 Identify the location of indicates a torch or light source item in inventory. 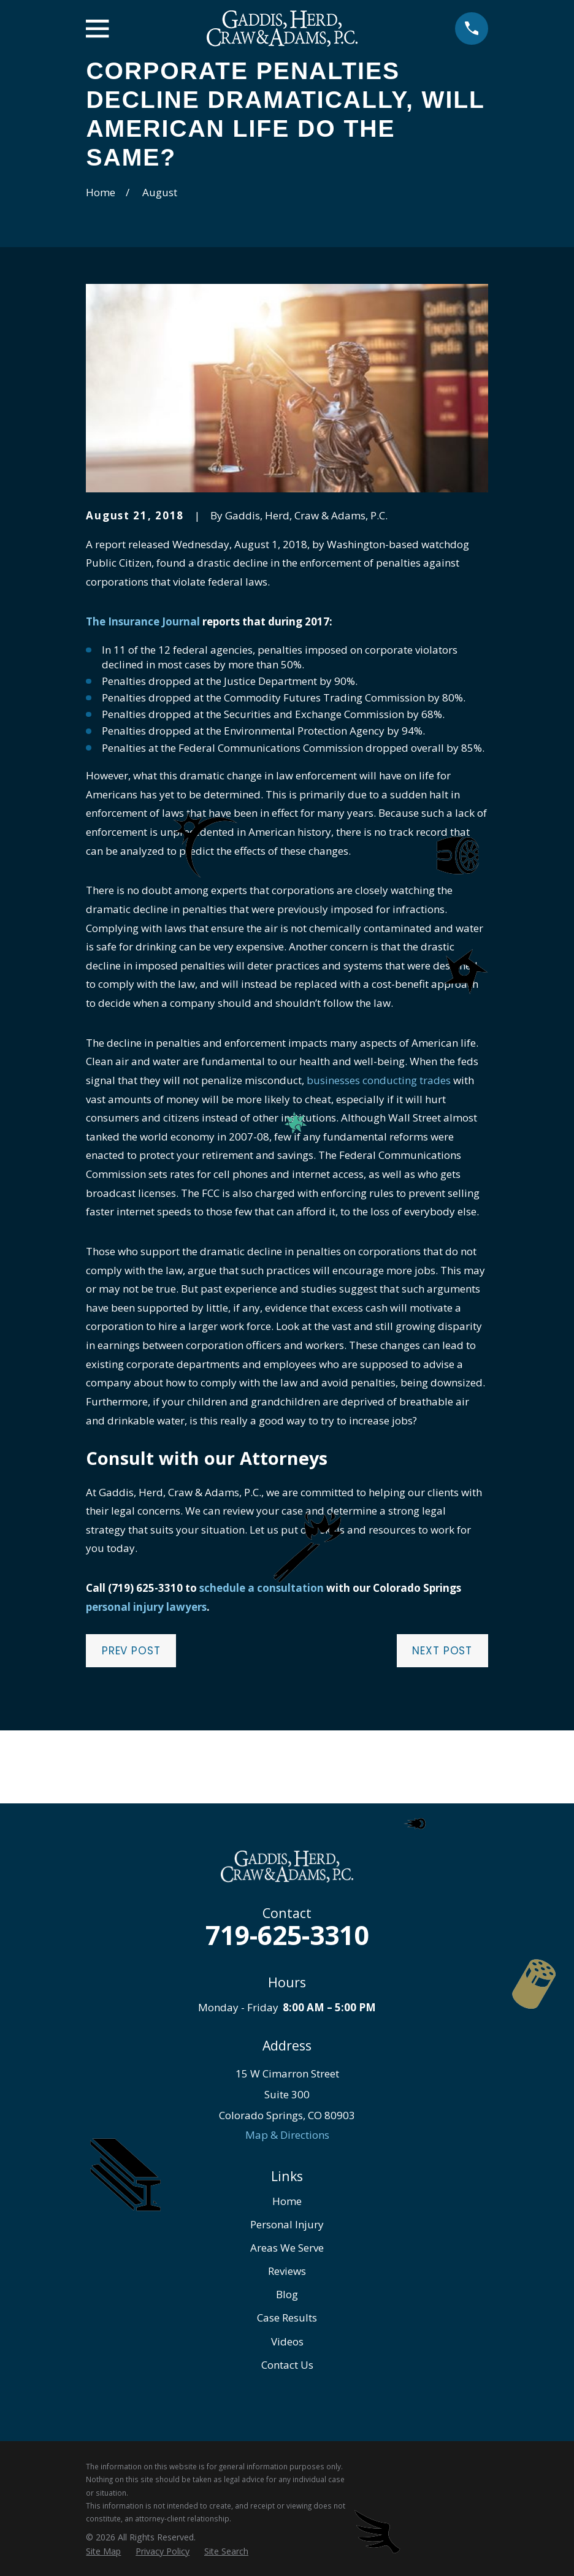
(308, 1546).